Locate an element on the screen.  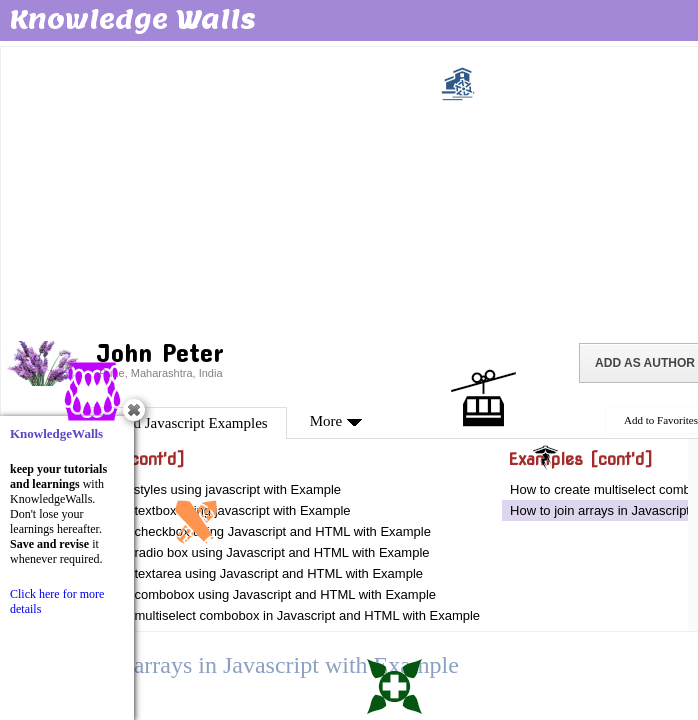
view dental health or teeth status is located at coordinates (92, 391).